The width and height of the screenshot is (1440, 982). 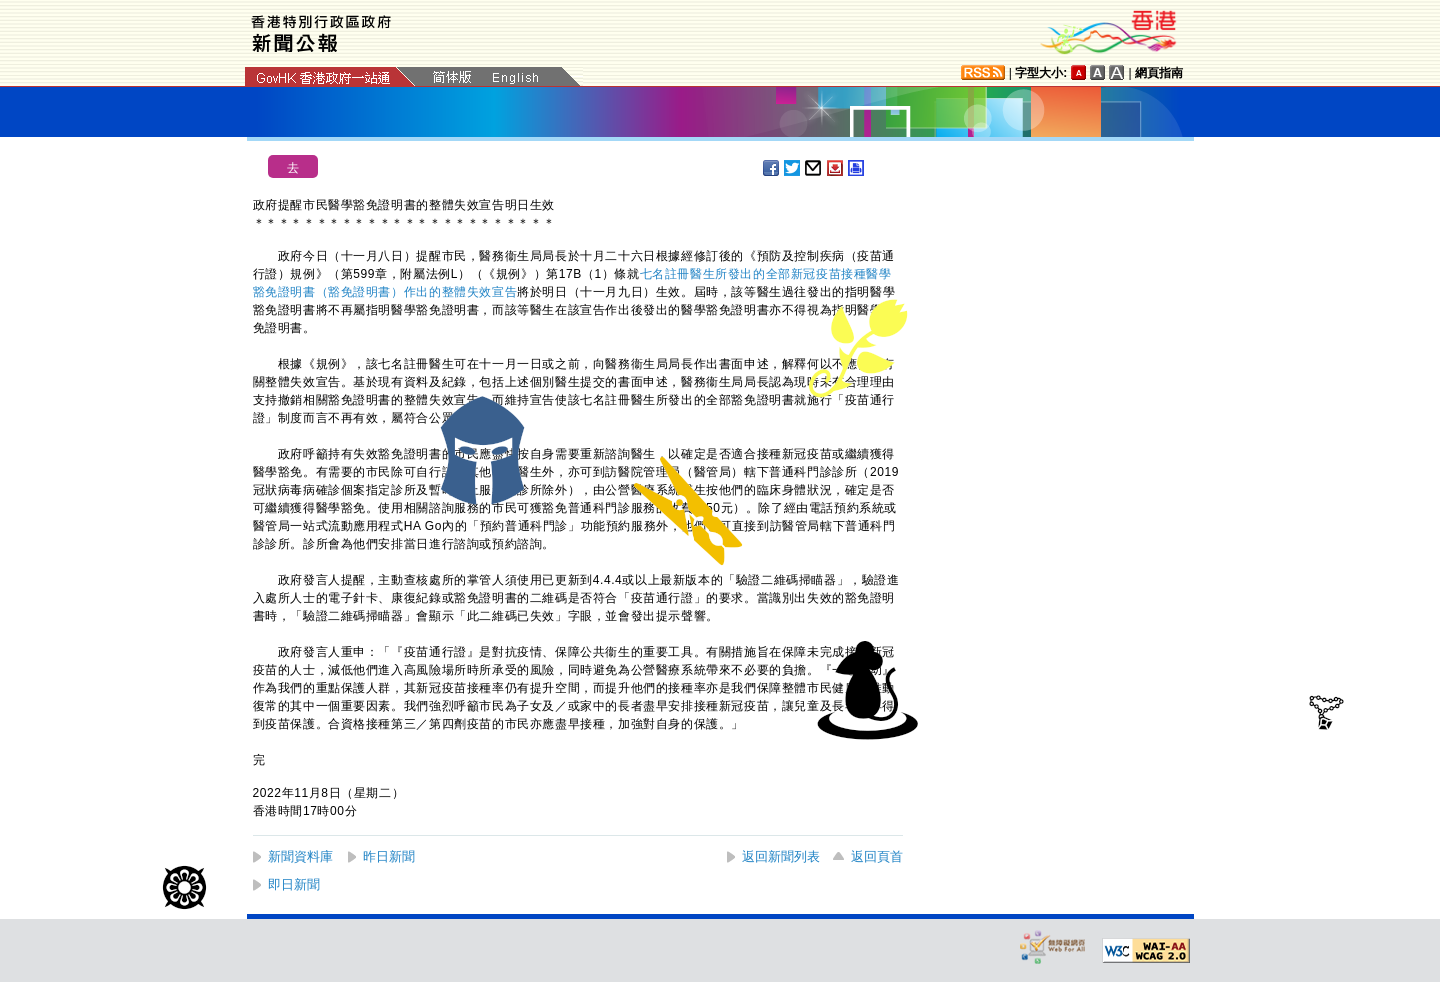 I want to click on select mouse character or pet in game, so click(x=868, y=690).